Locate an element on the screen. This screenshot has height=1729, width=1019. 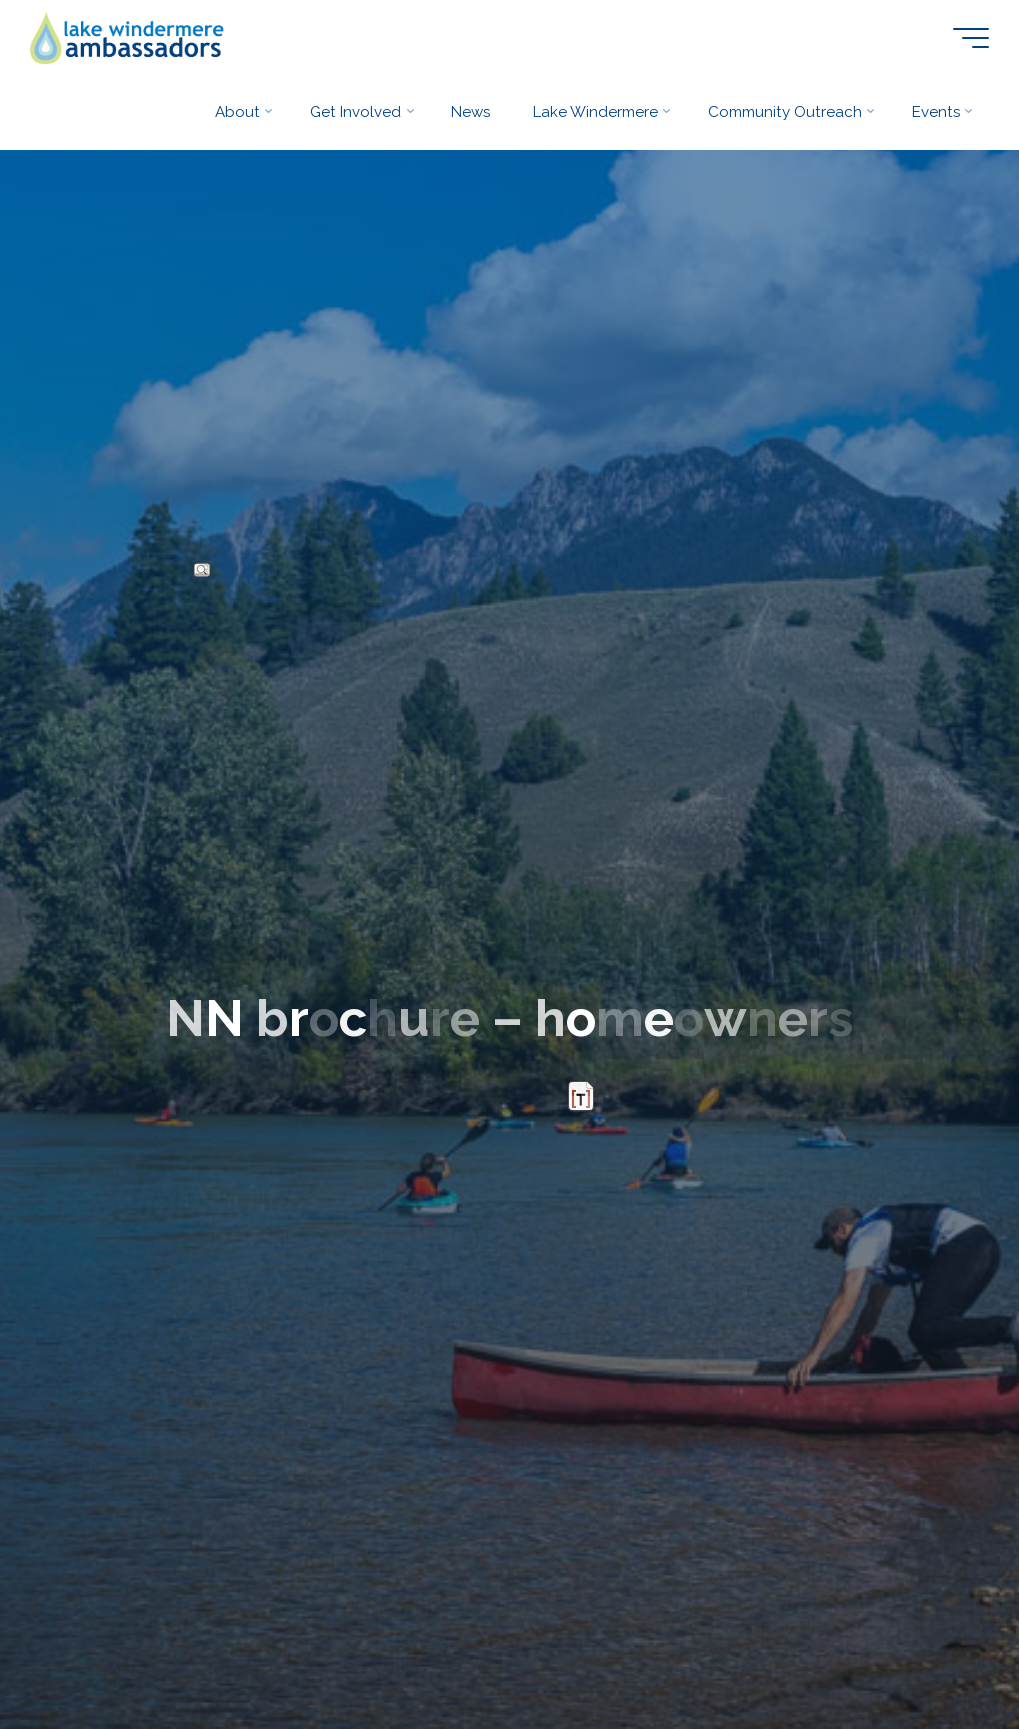
a toml configuration file is located at coordinates (581, 1096).